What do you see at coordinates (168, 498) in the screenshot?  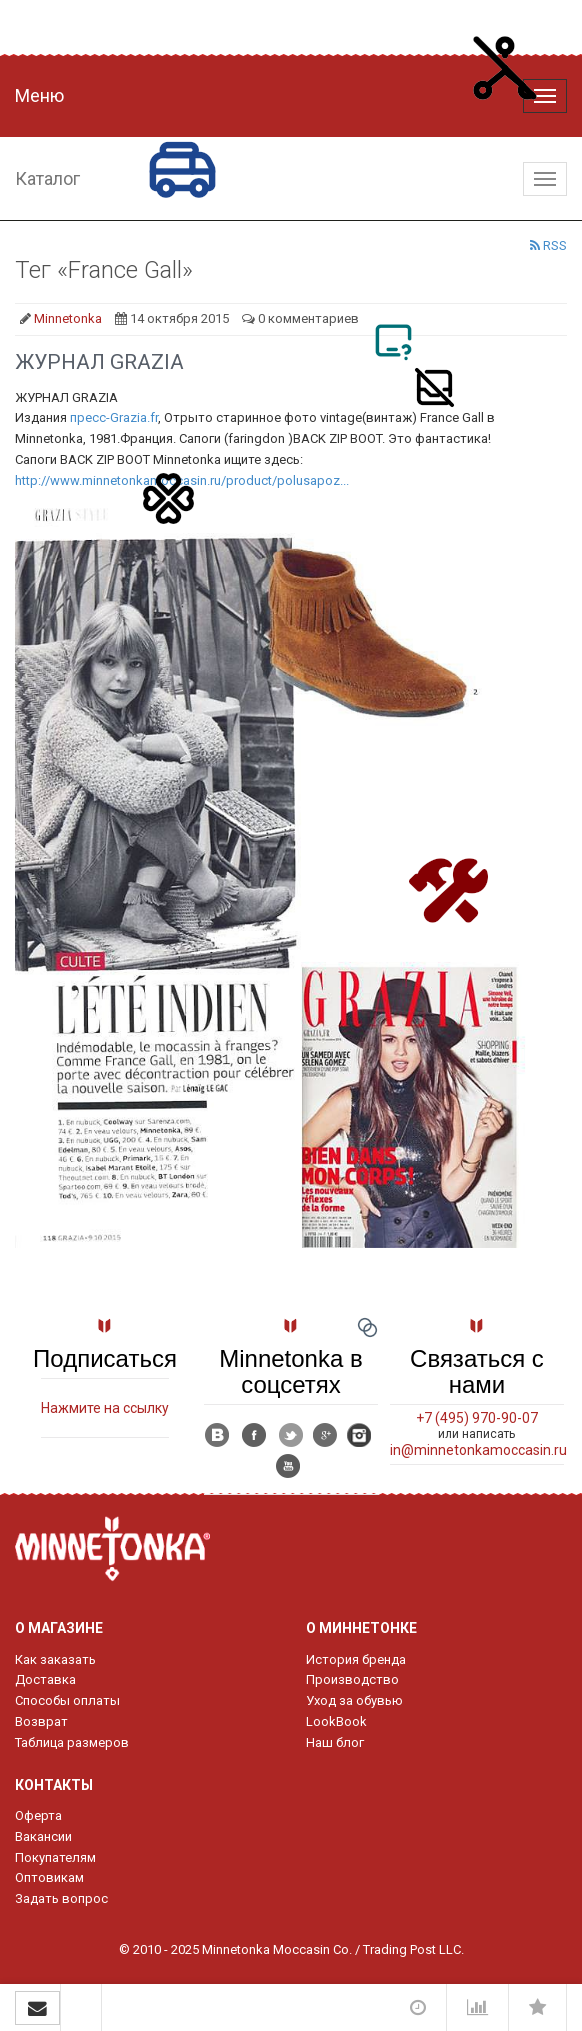 I see `indicates a lucky or bonus reward feature` at bounding box center [168, 498].